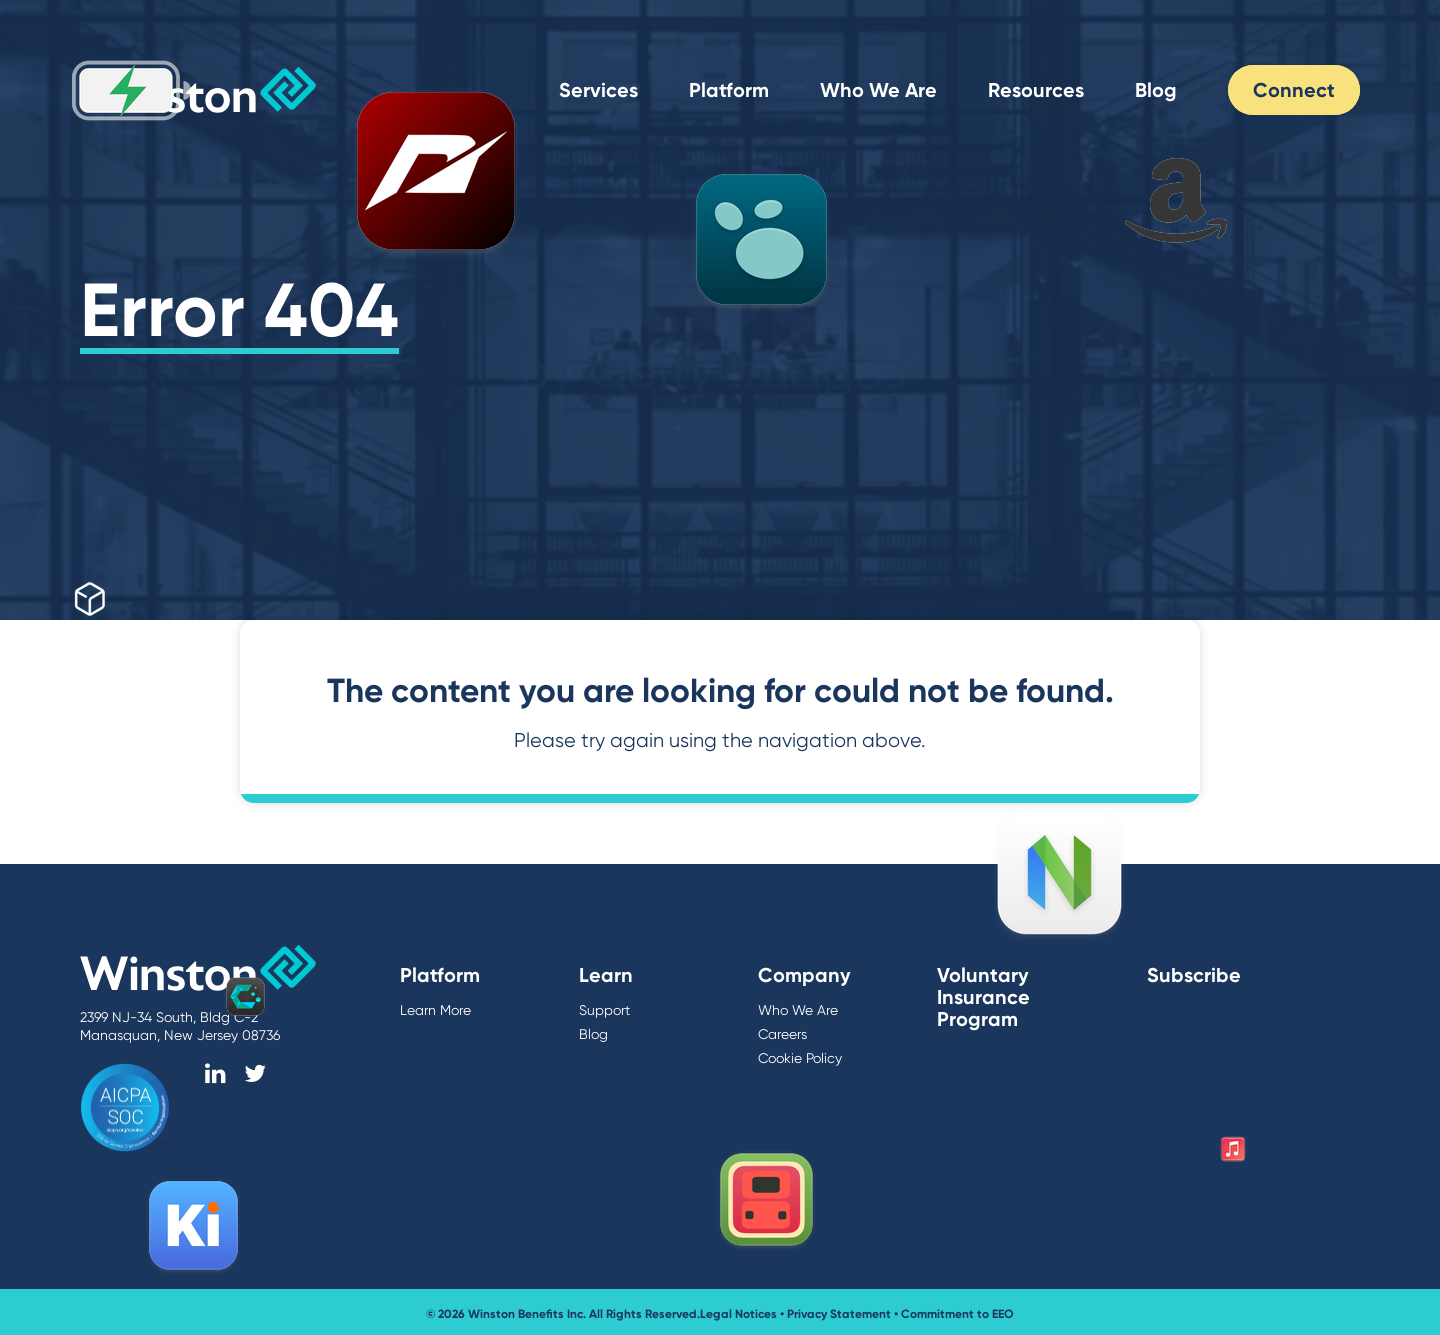 The height and width of the screenshot is (1335, 1440). I want to click on open the music player app, so click(1233, 1149).